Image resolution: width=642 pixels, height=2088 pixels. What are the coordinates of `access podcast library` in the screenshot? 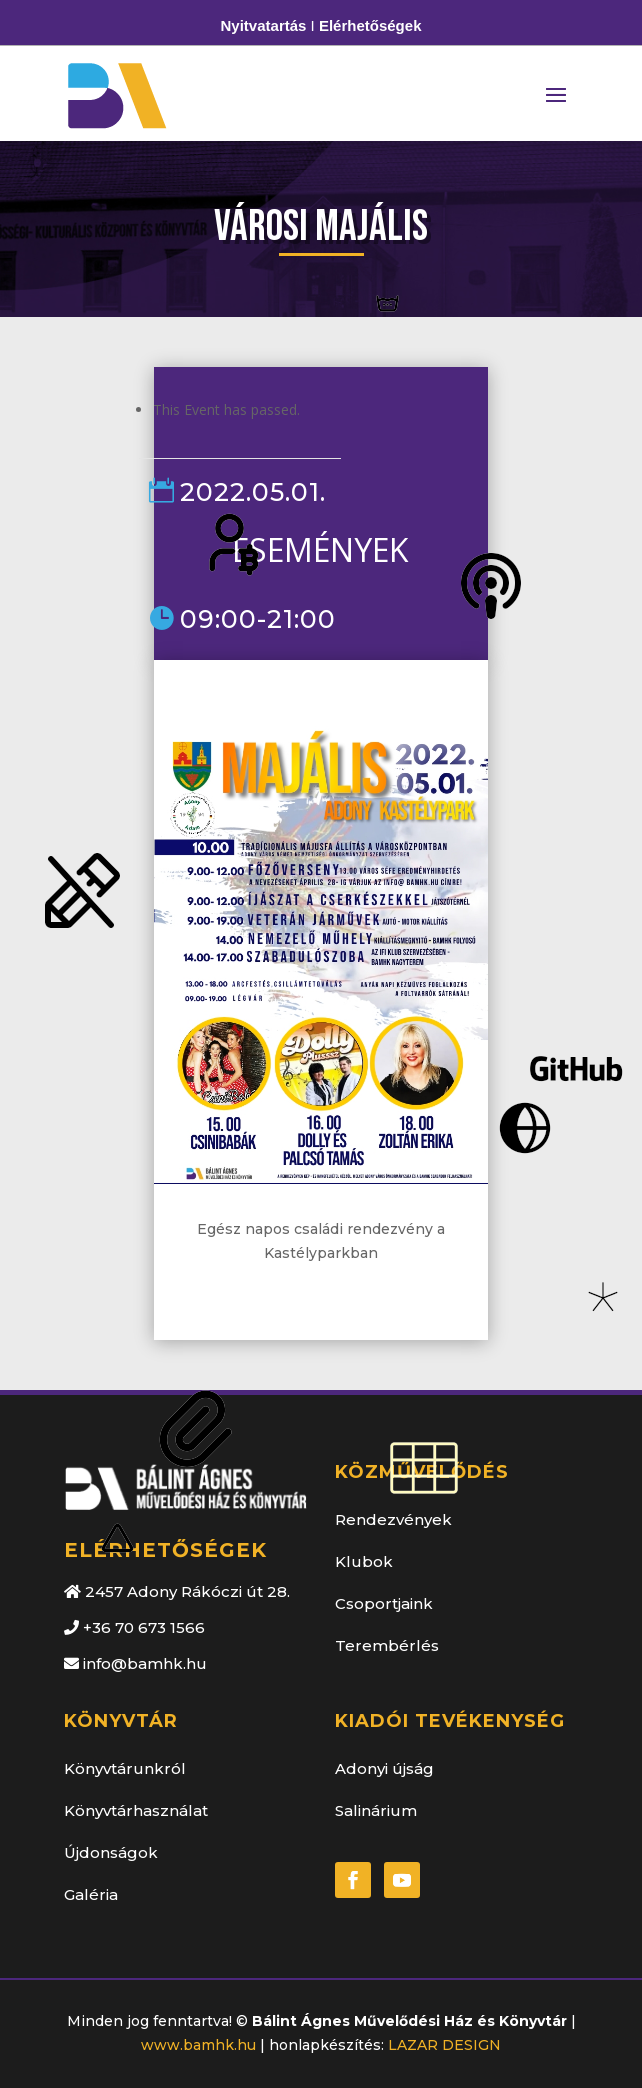 It's located at (491, 586).